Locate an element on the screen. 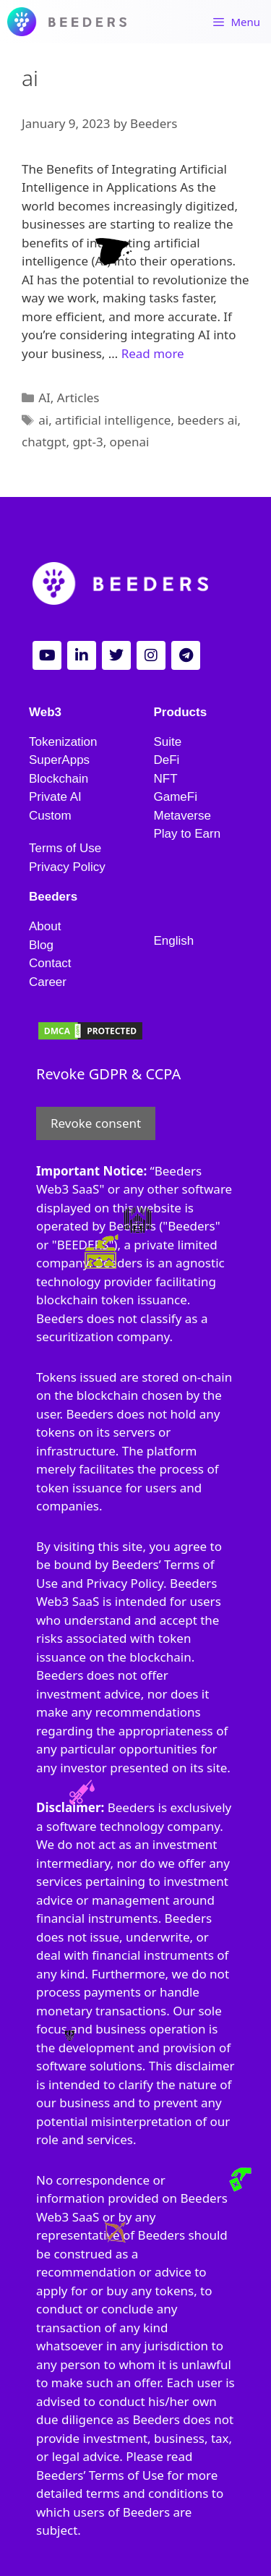  archery or ranged attack skill is located at coordinates (115, 2232).